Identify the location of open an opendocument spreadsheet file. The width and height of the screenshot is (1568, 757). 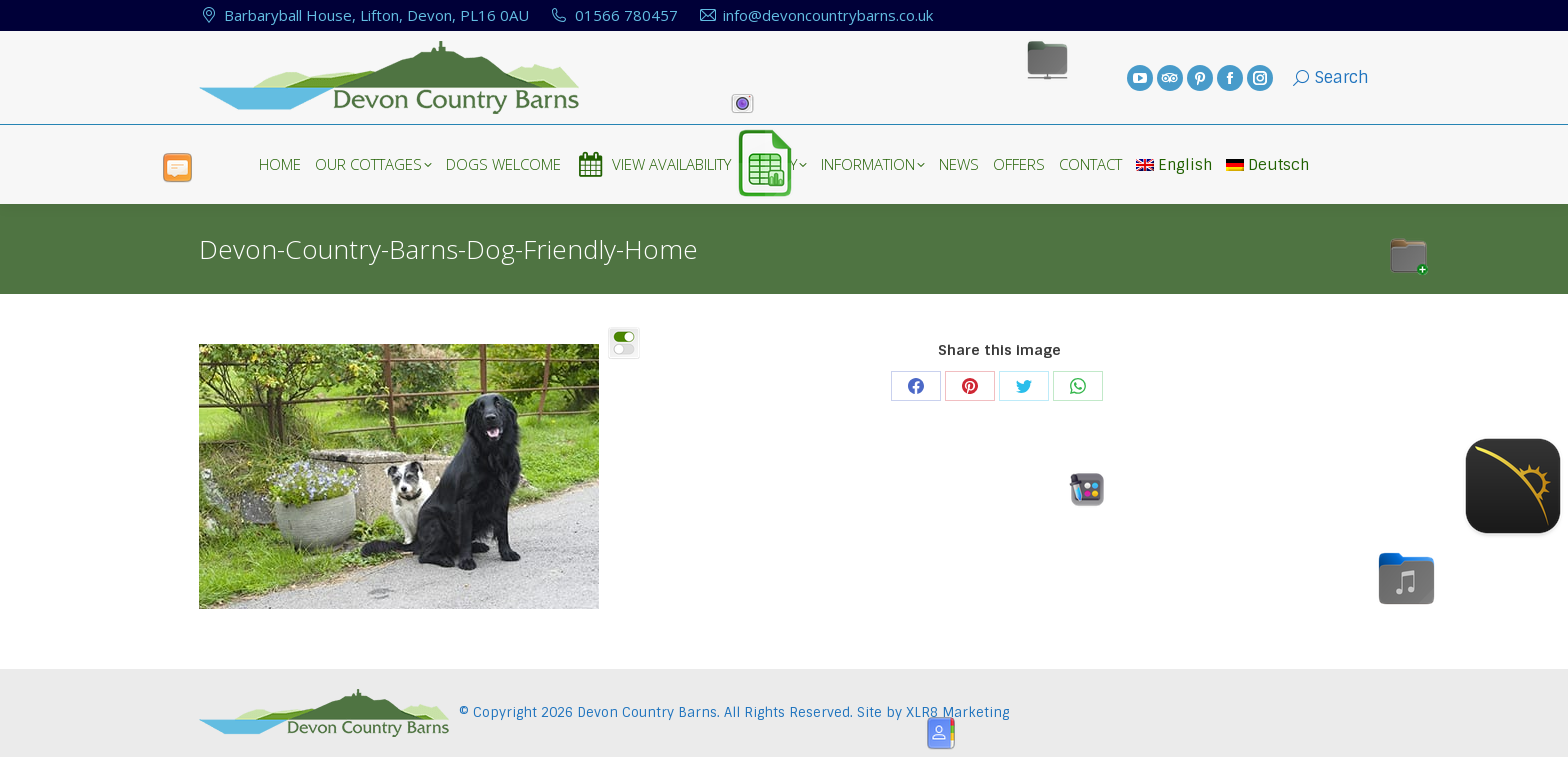
(765, 163).